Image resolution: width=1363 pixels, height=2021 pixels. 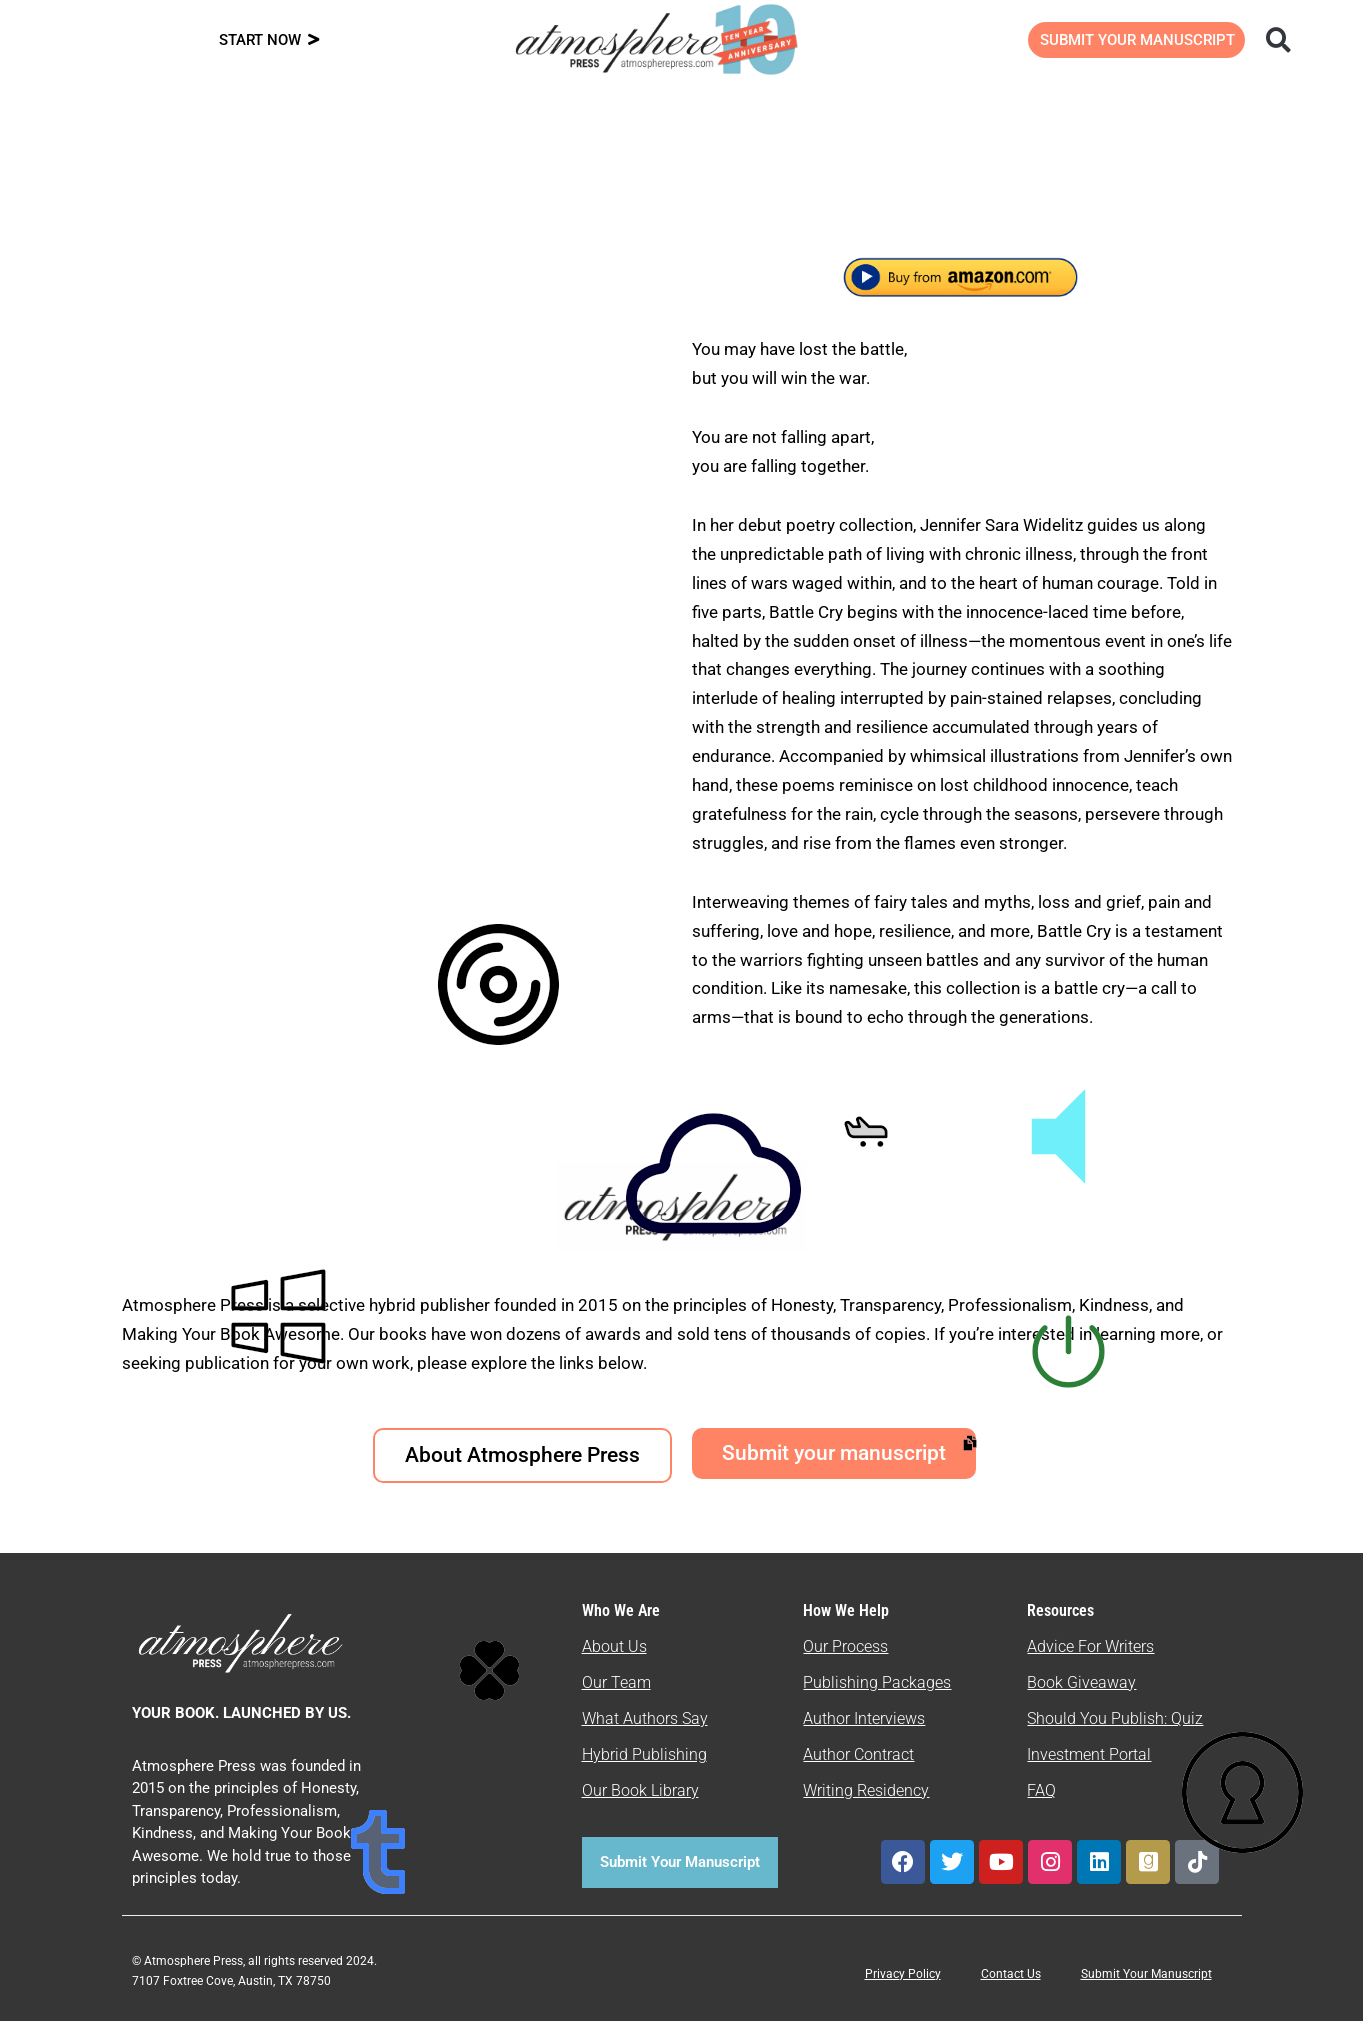 I want to click on access security or privacy settings, so click(x=1242, y=1792).